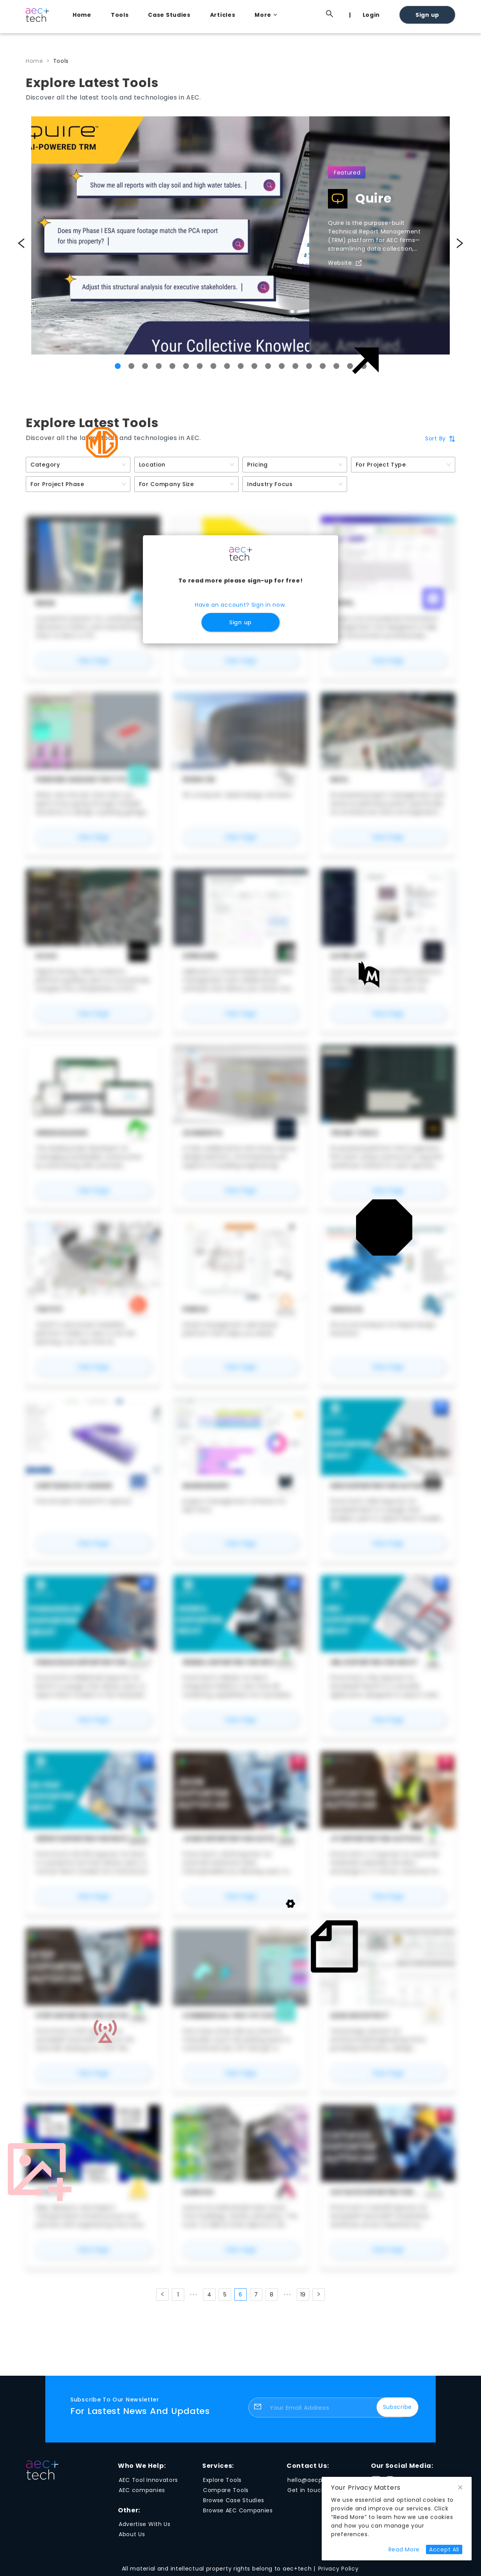  I want to click on stop or warning indicator, so click(384, 1227).